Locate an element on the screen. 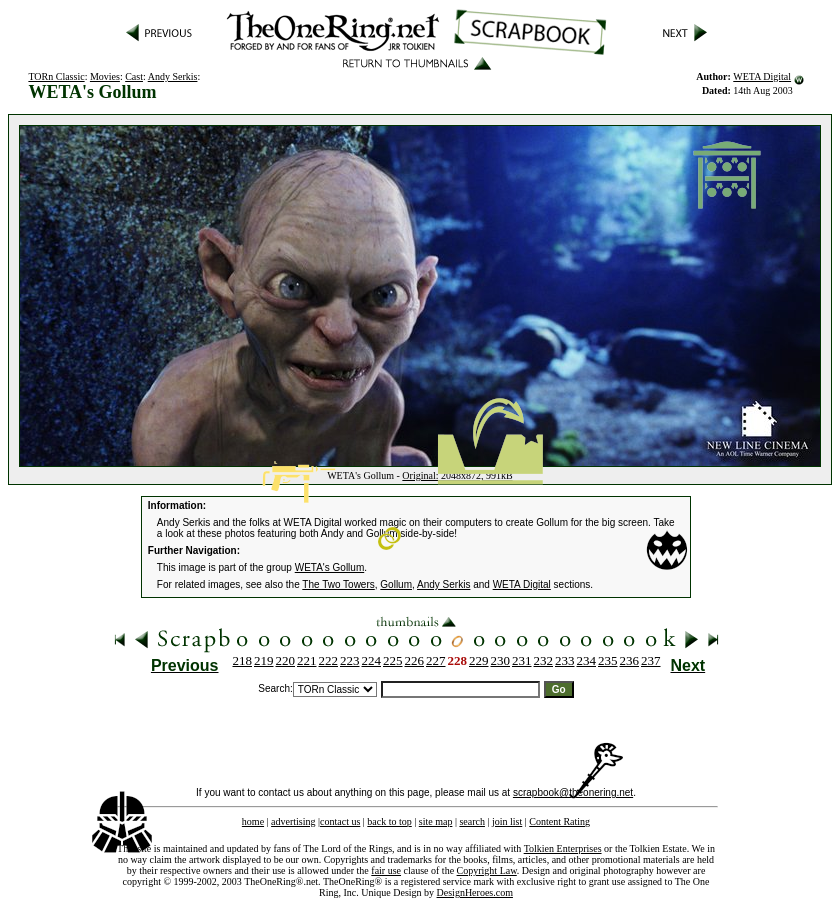 This screenshot has width=832, height=917. view linked or connected accounts is located at coordinates (389, 538).